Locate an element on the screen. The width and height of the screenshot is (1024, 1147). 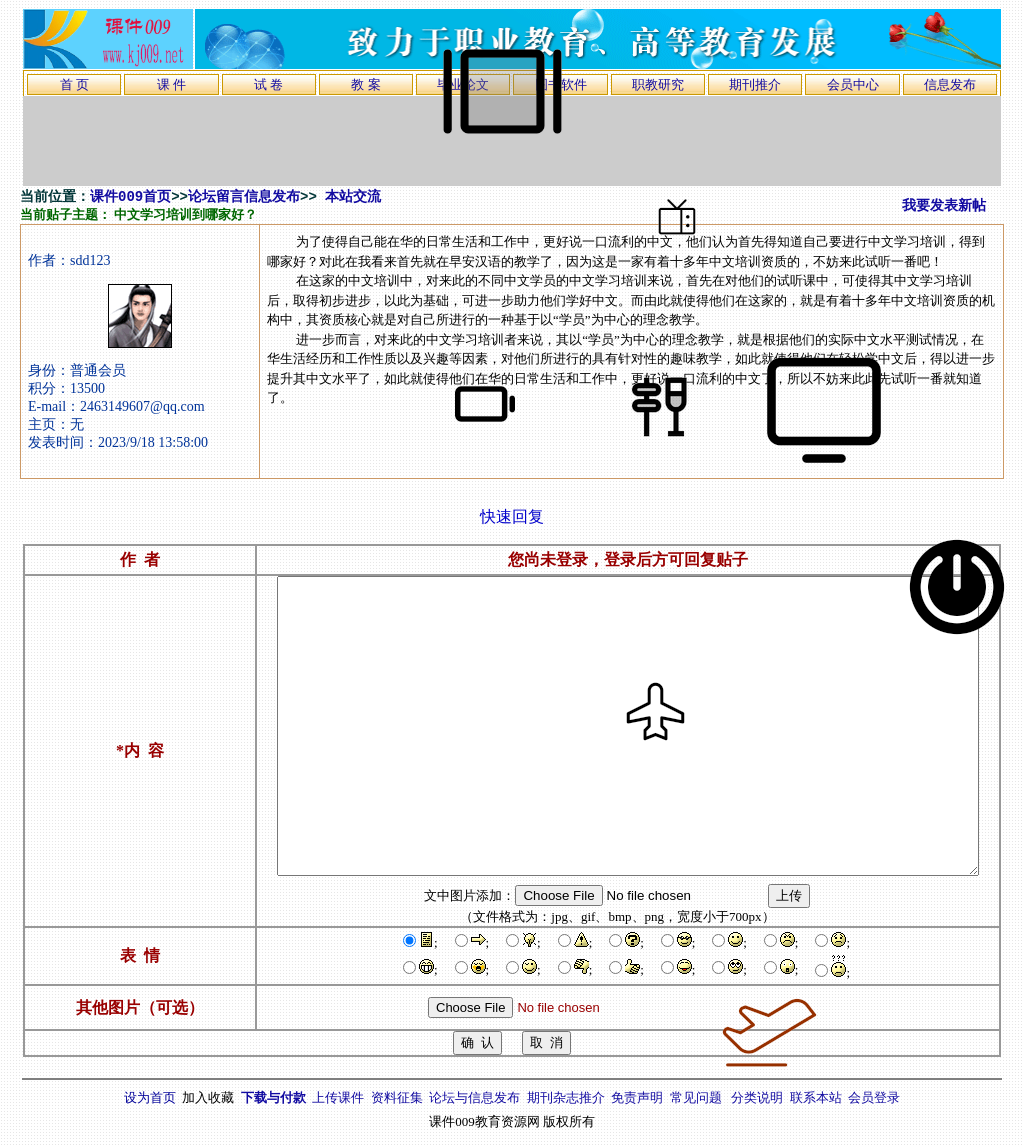
access TV or video streaming features is located at coordinates (677, 219).